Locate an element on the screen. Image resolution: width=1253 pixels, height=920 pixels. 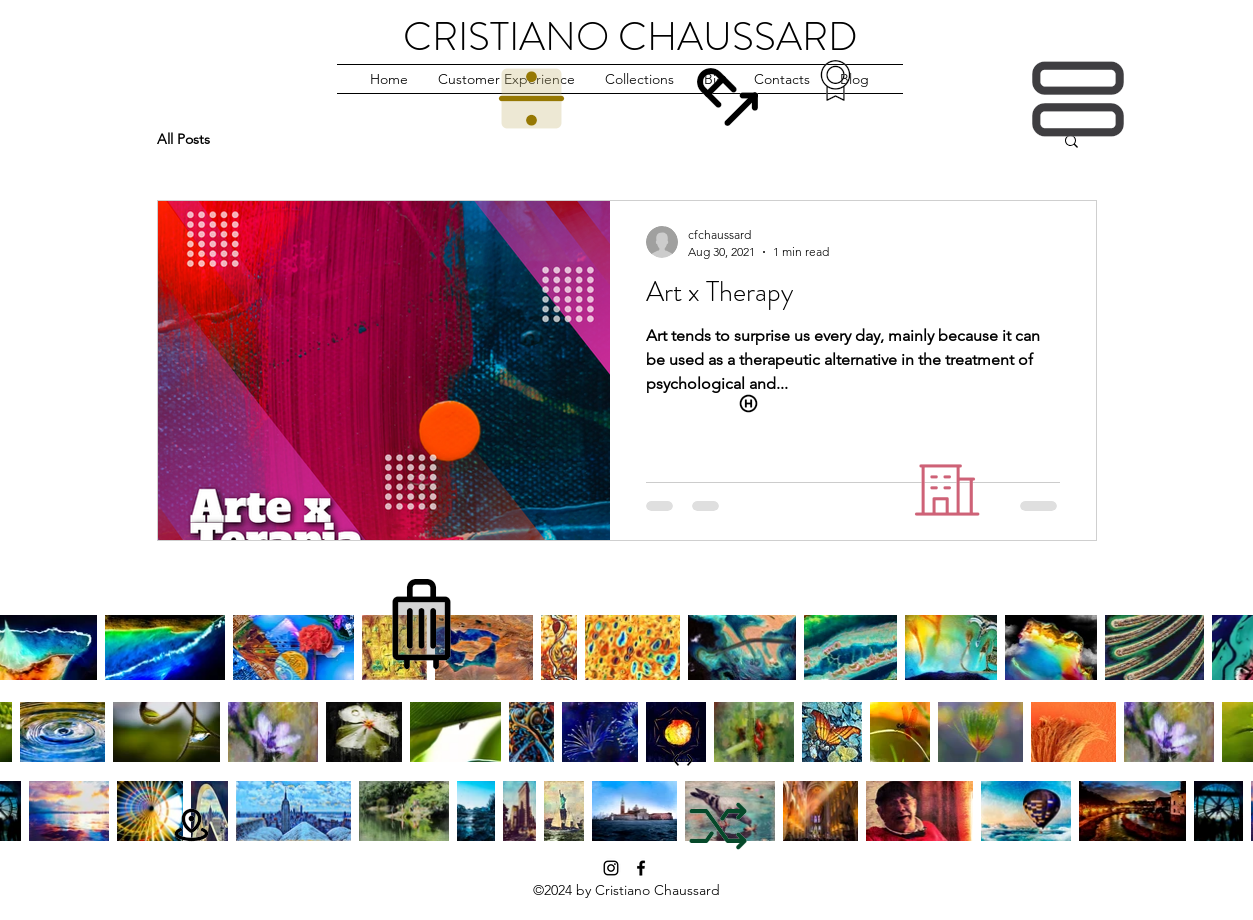
view office or workplace location is located at coordinates (945, 490).